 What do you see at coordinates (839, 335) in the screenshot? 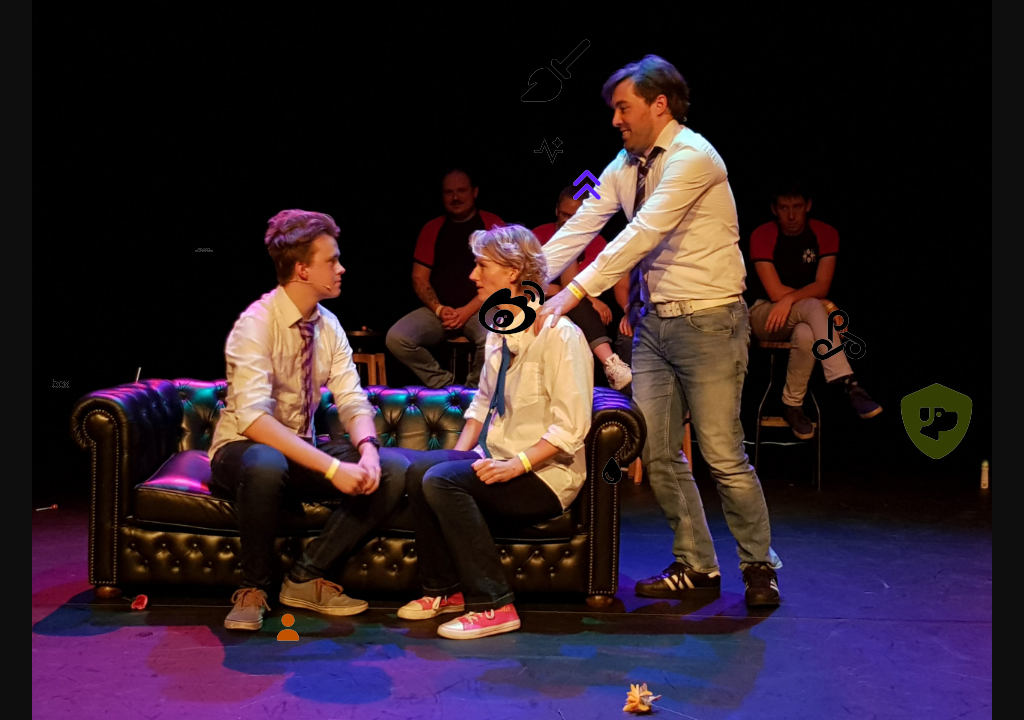
I see `access Google Dataproc cloud service` at bounding box center [839, 335].